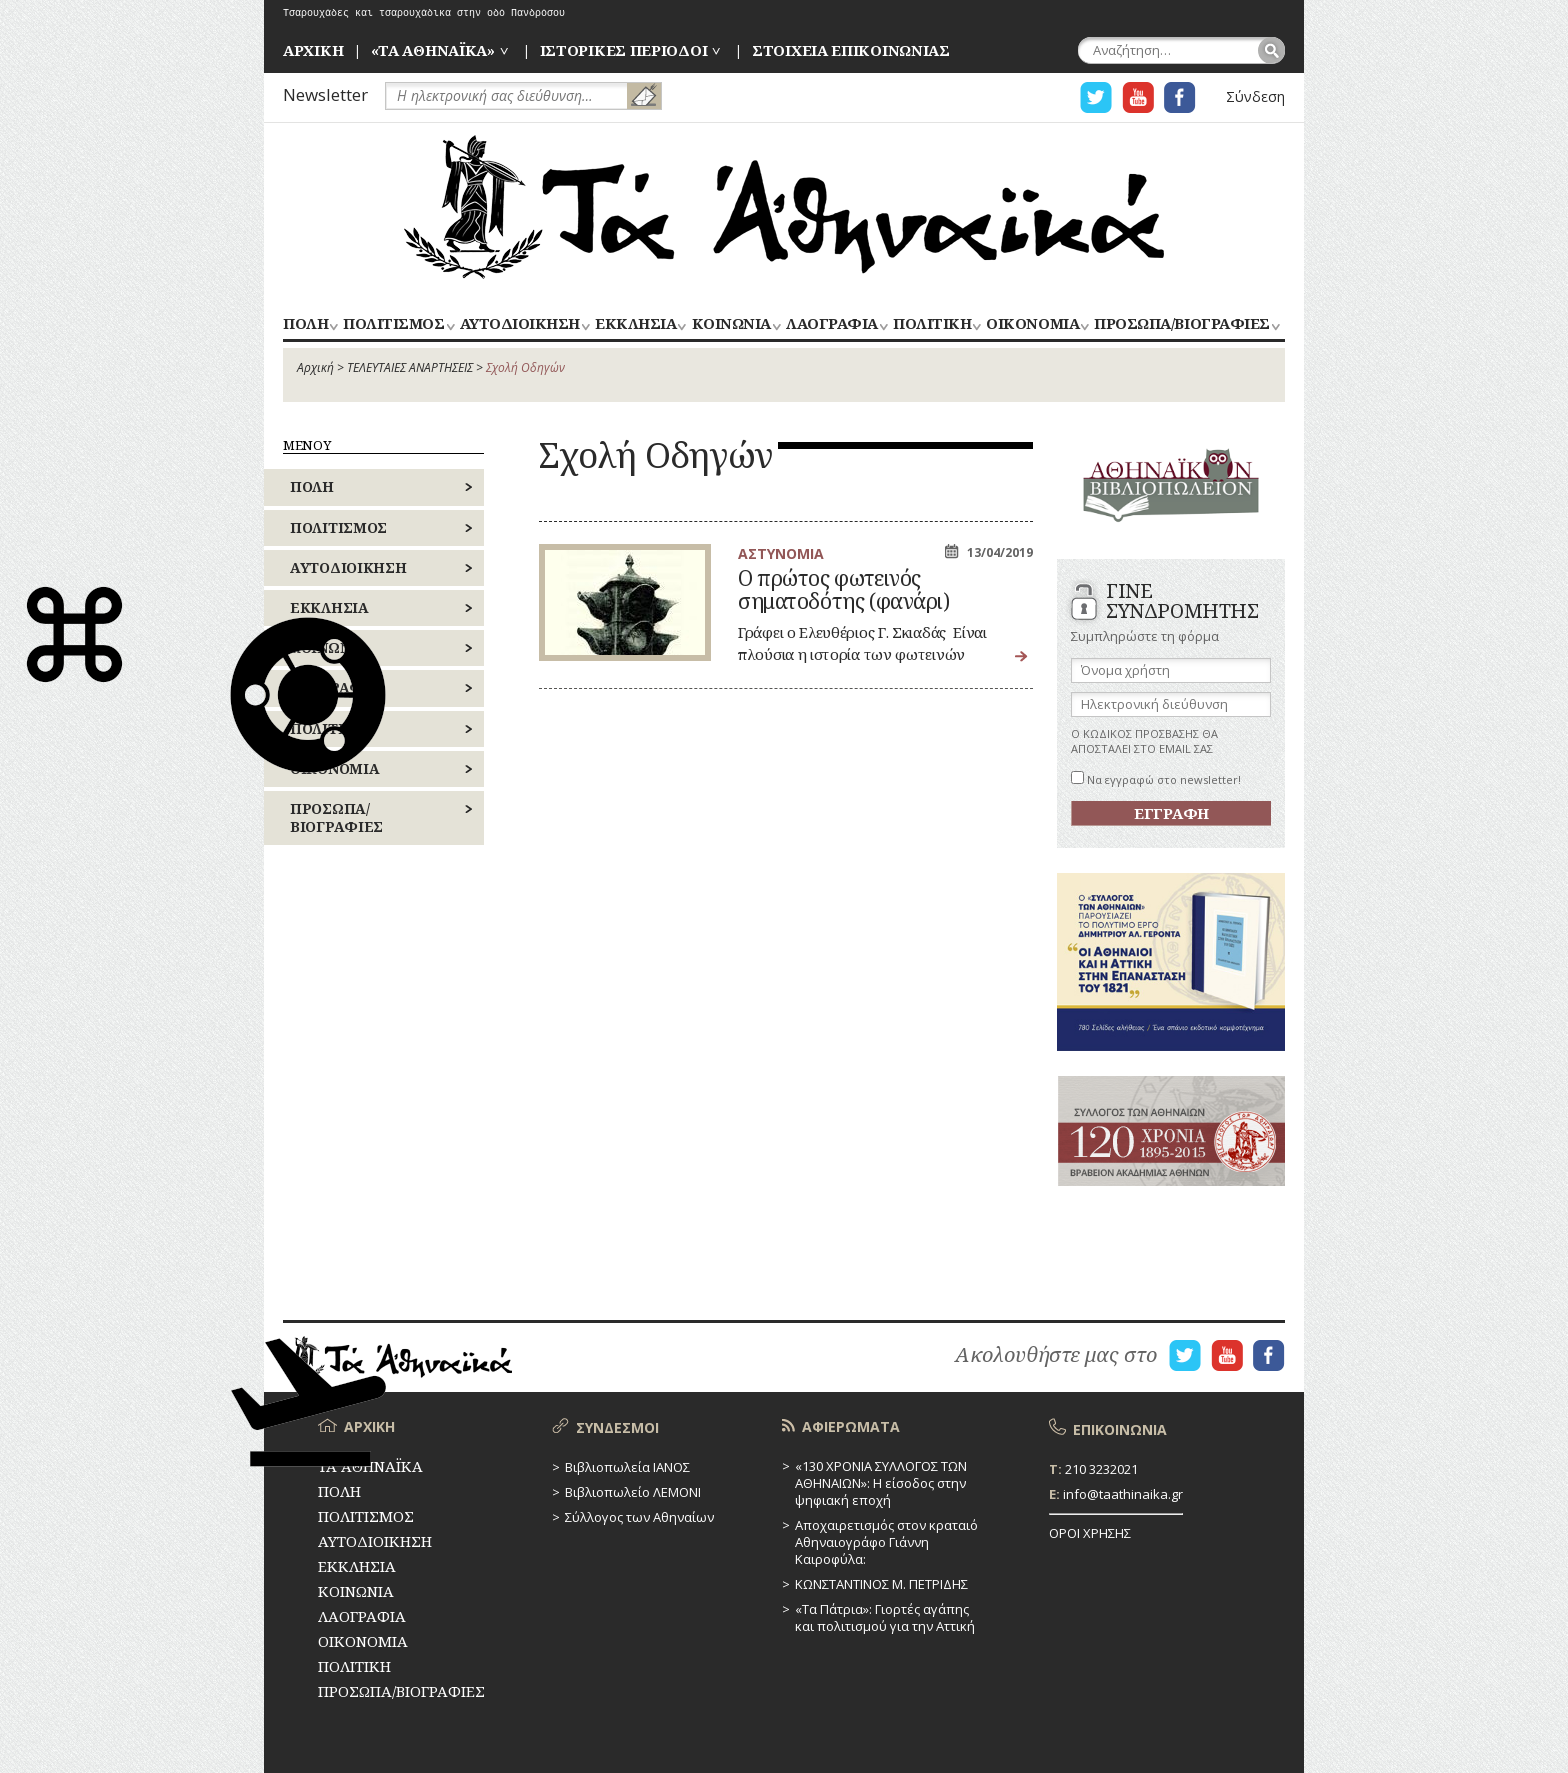 The width and height of the screenshot is (1568, 1773). Describe the element at coordinates (74, 634) in the screenshot. I see `command key symbol for keyboard shortcuts` at that location.